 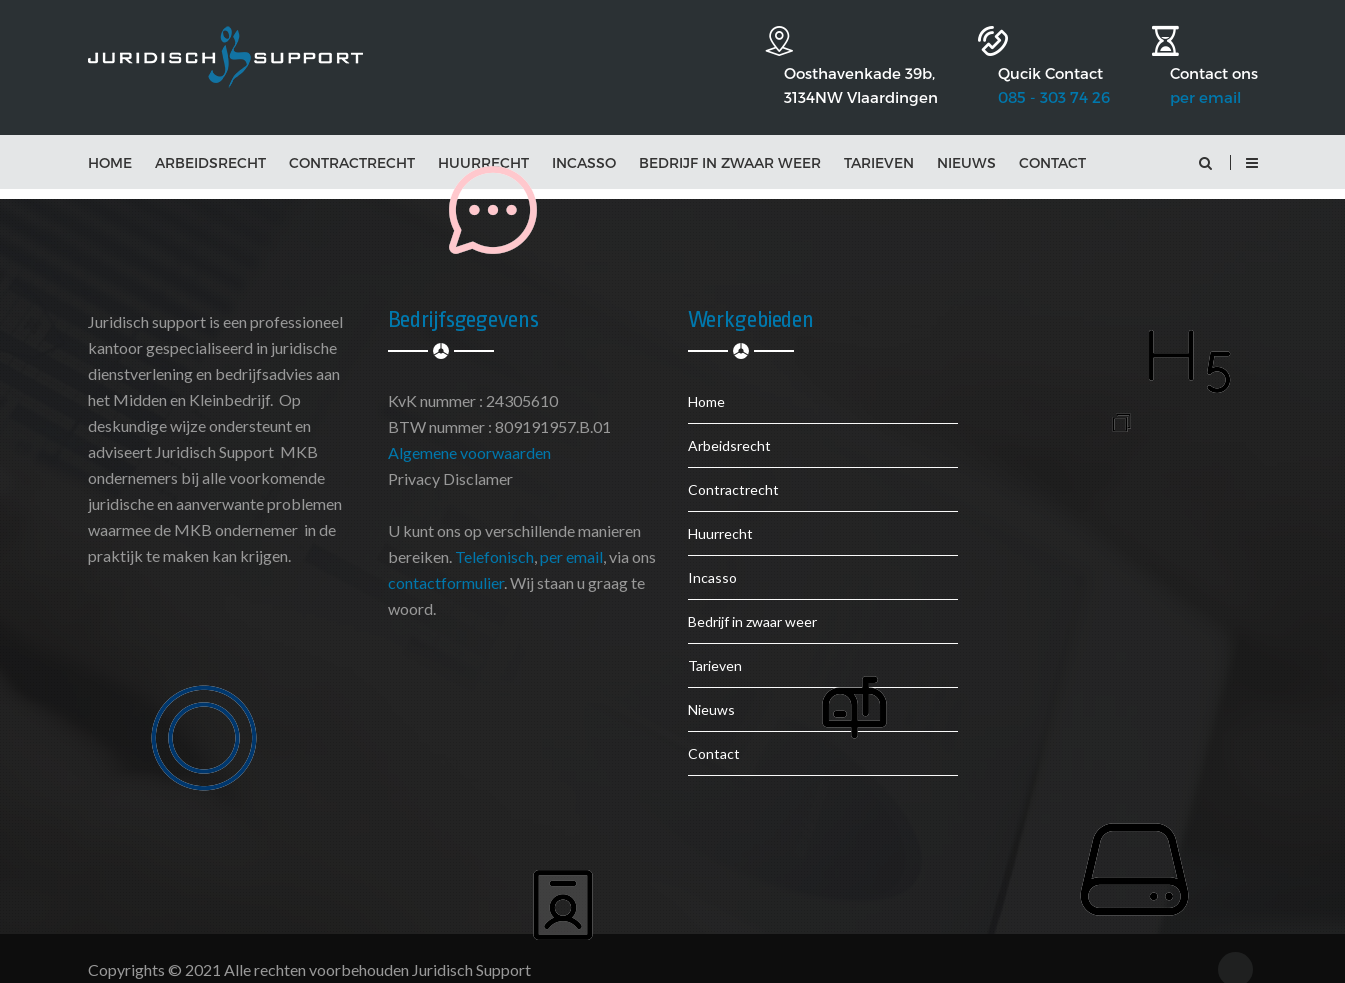 What do you see at coordinates (563, 905) in the screenshot?
I see `view your profile or identification details` at bounding box center [563, 905].